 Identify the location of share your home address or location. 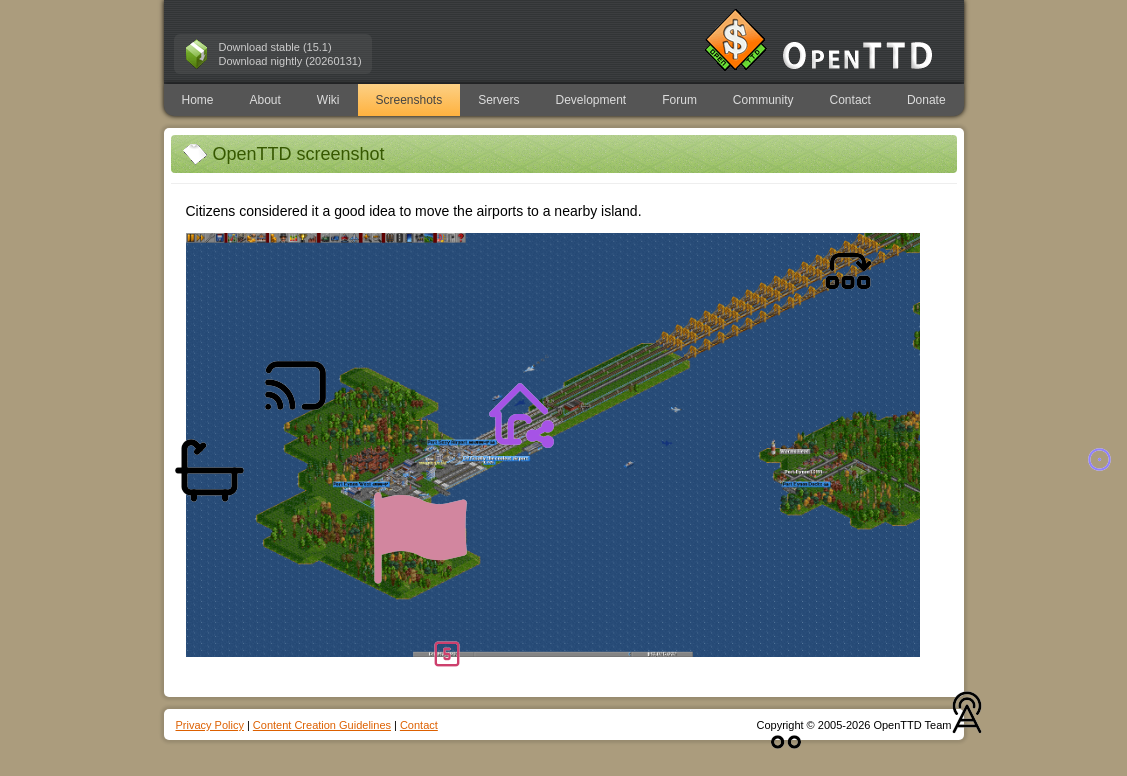
(520, 414).